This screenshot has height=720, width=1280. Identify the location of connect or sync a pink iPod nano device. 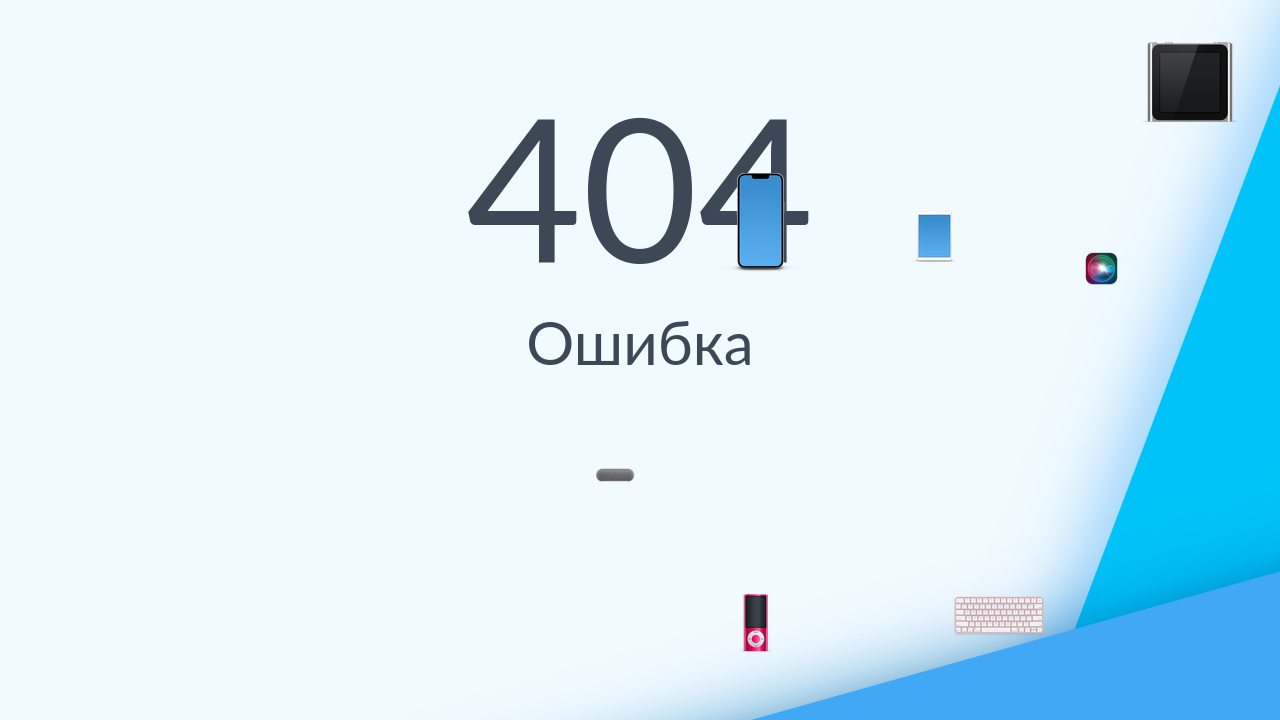
(755, 623).